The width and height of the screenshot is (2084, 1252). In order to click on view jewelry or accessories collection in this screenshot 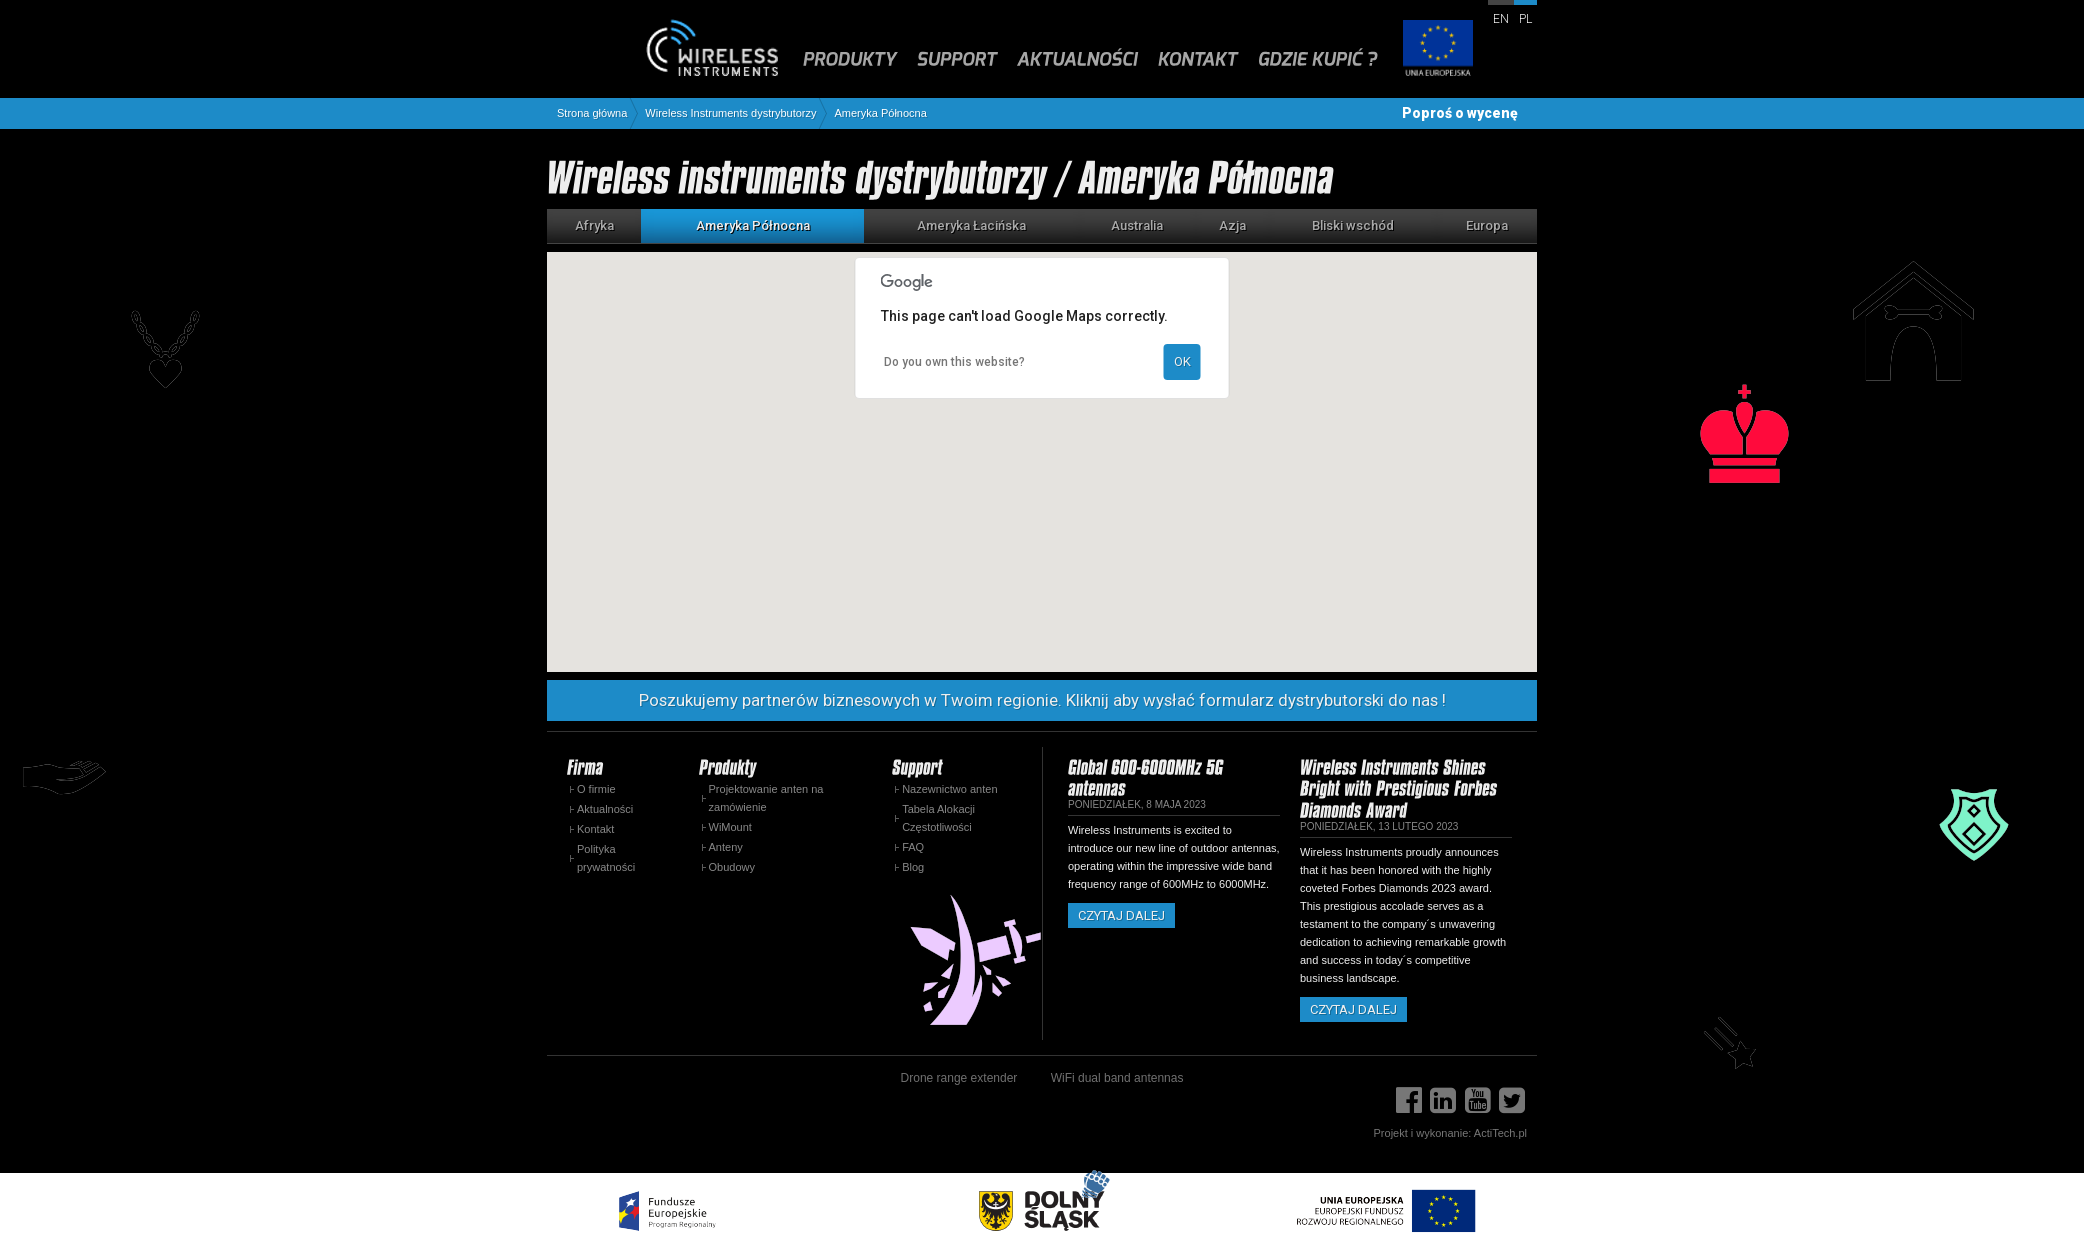, I will do `click(165, 349)`.